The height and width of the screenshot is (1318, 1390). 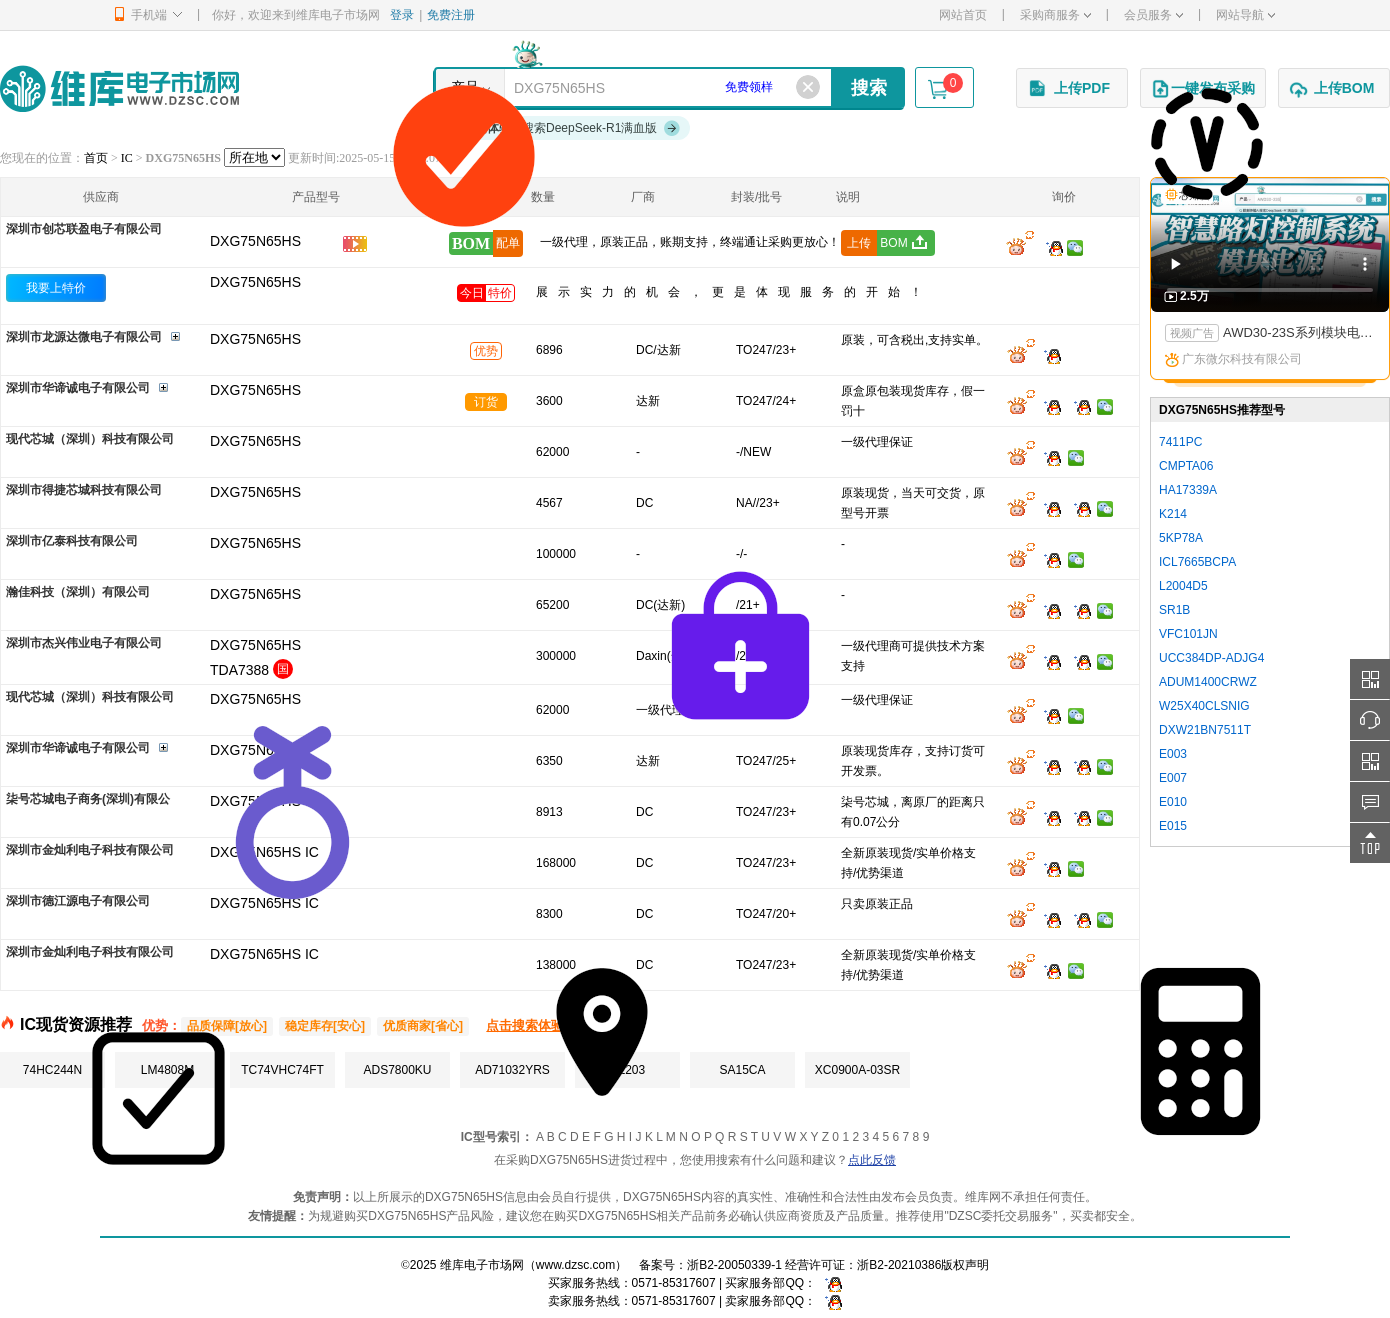 What do you see at coordinates (292, 812) in the screenshot?
I see `indicates nonbinary gender identity option` at bounding box center [292, 812].